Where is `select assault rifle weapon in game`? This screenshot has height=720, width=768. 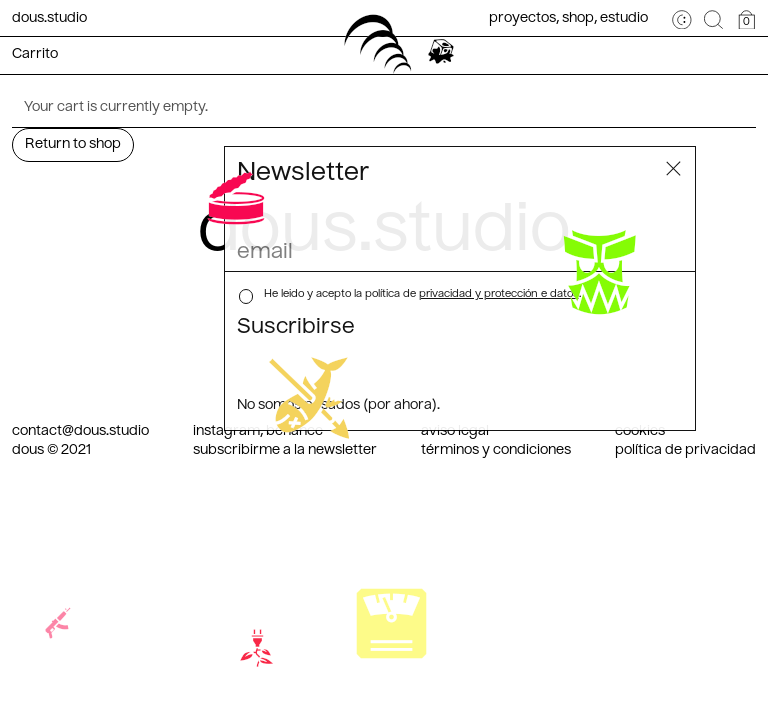 select assault rifle weapon in game is located at coordinates (58, 623).